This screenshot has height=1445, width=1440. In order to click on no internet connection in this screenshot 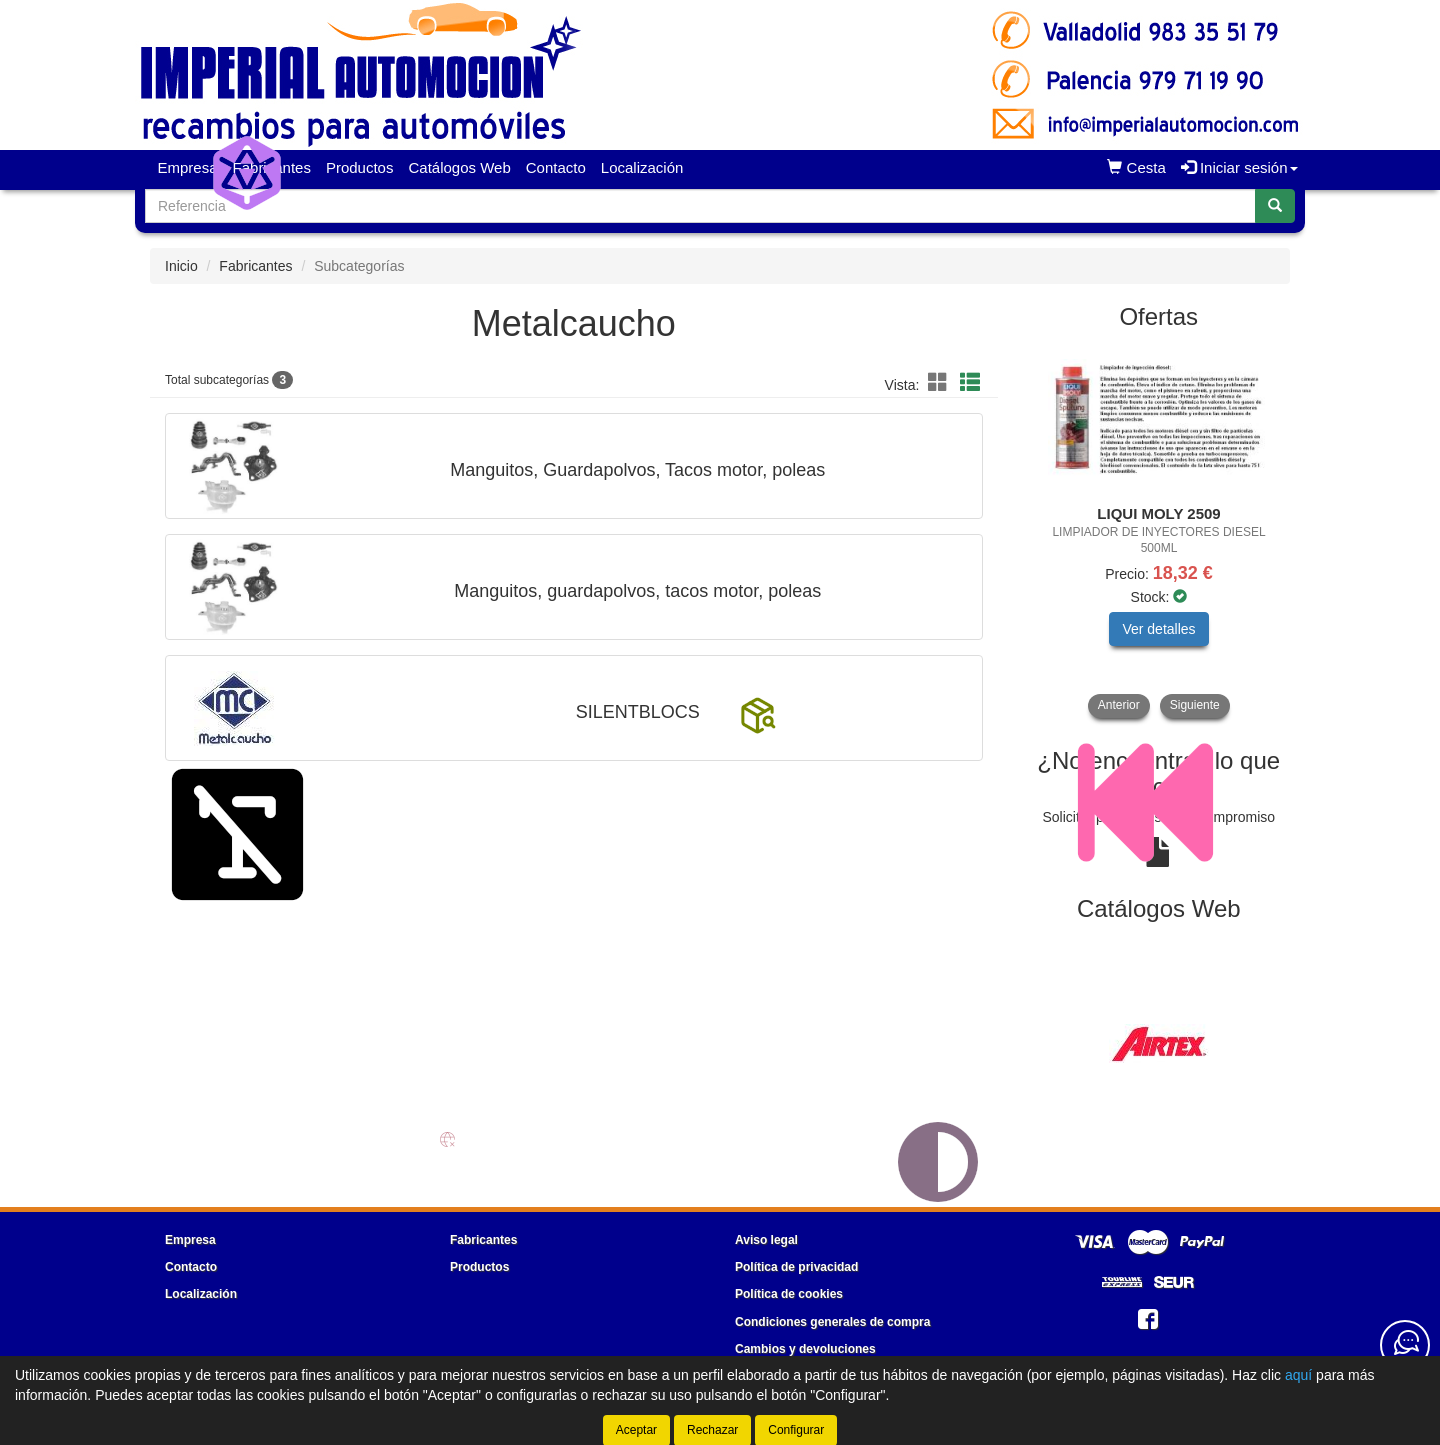, I will do `click(447, 1139)`.